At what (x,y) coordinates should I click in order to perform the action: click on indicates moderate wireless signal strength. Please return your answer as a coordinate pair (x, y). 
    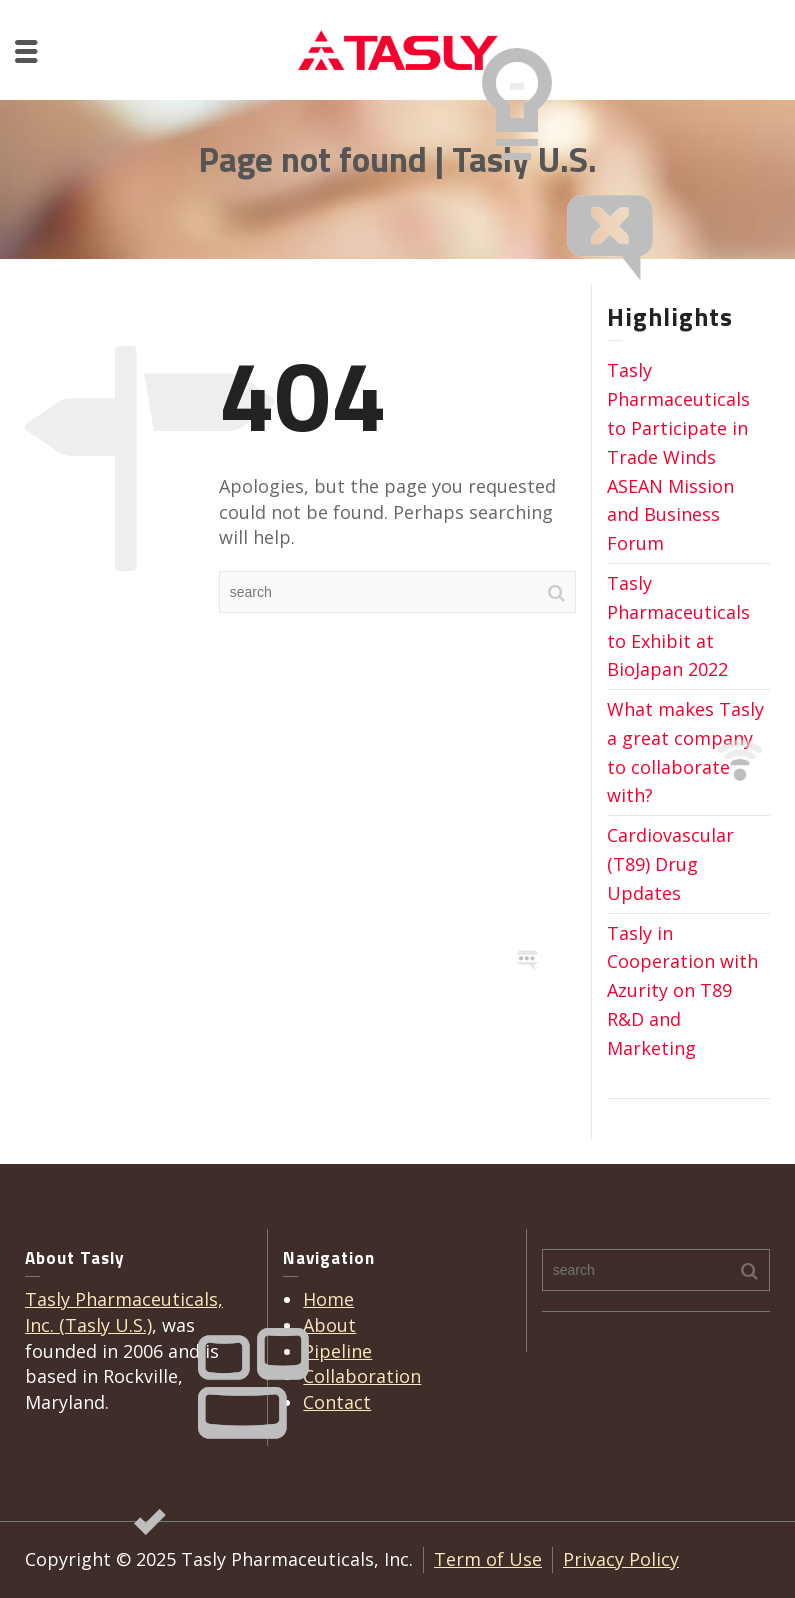
    Looking at the image, I should click on (740, 759).